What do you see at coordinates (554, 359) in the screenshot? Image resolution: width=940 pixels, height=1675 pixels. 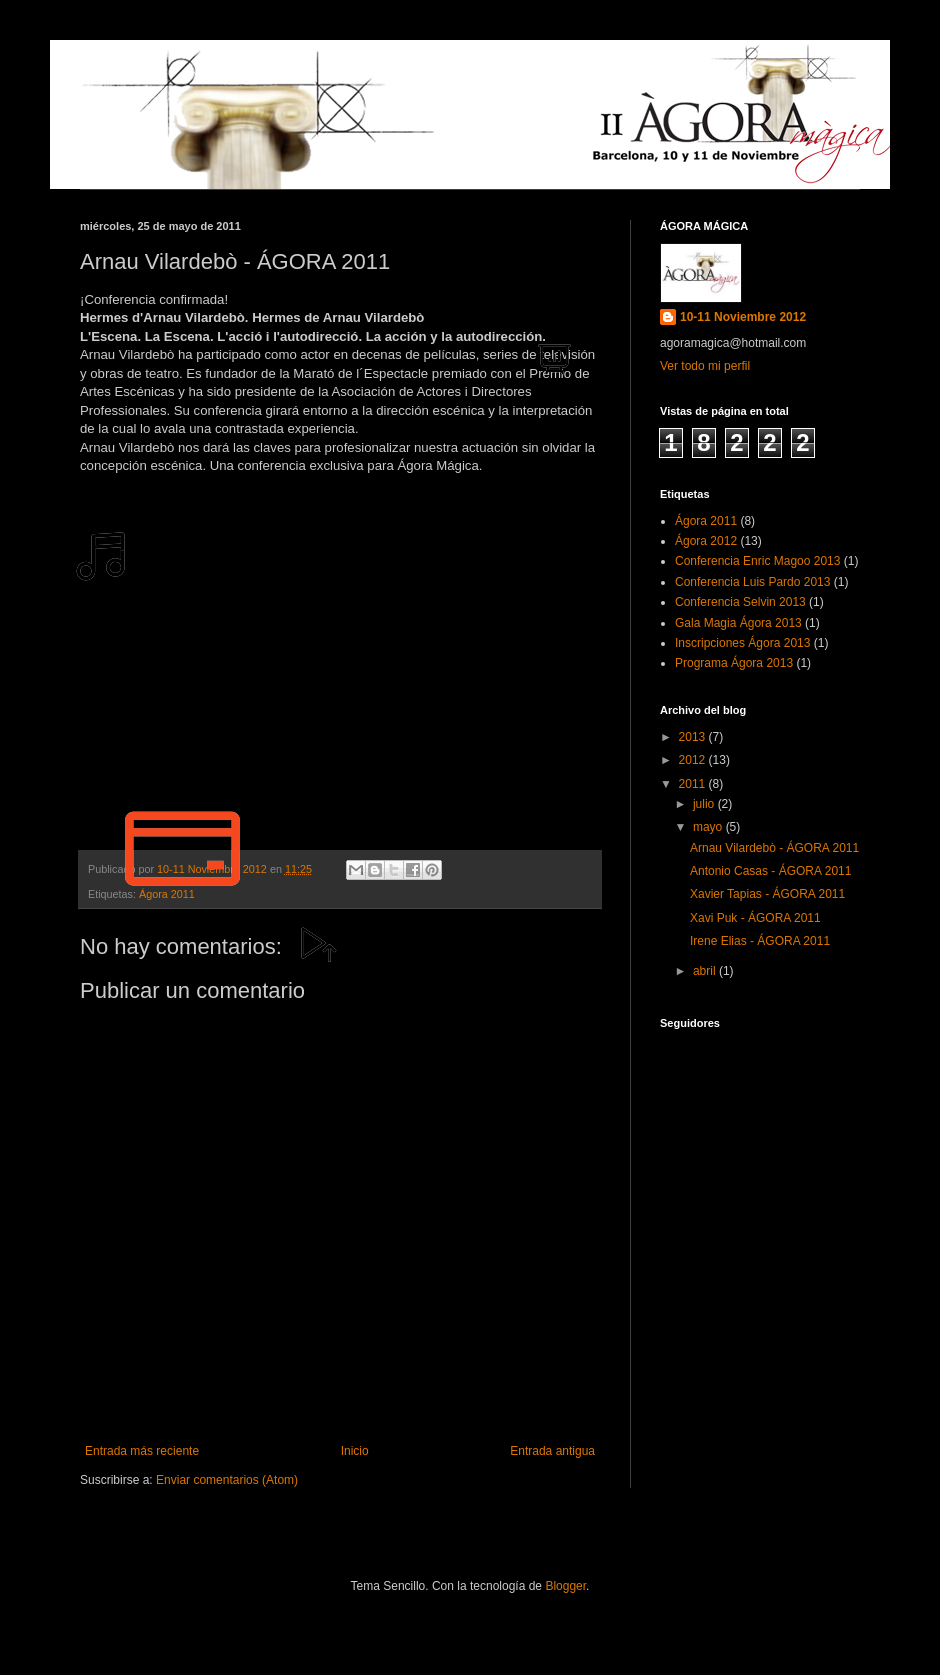 I see `view presentation or slideshow` at bounding box center [554, 359].